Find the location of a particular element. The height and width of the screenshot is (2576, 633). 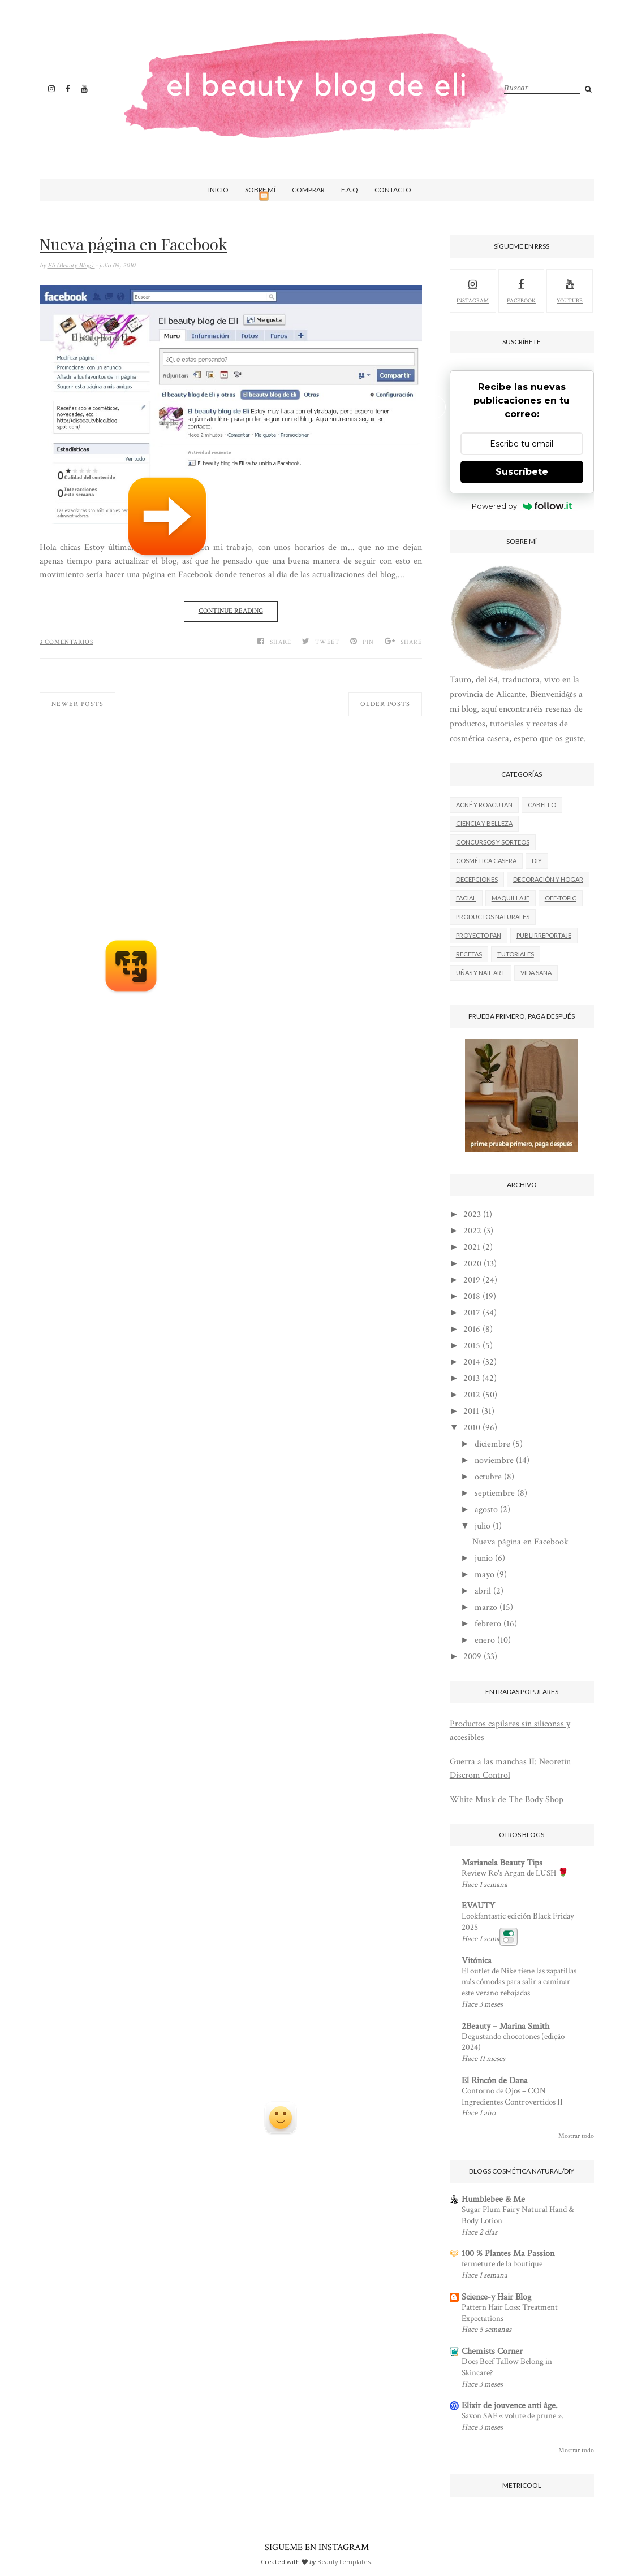

customize emoji and emoticon preferences is located at coordinates (281, 2118).